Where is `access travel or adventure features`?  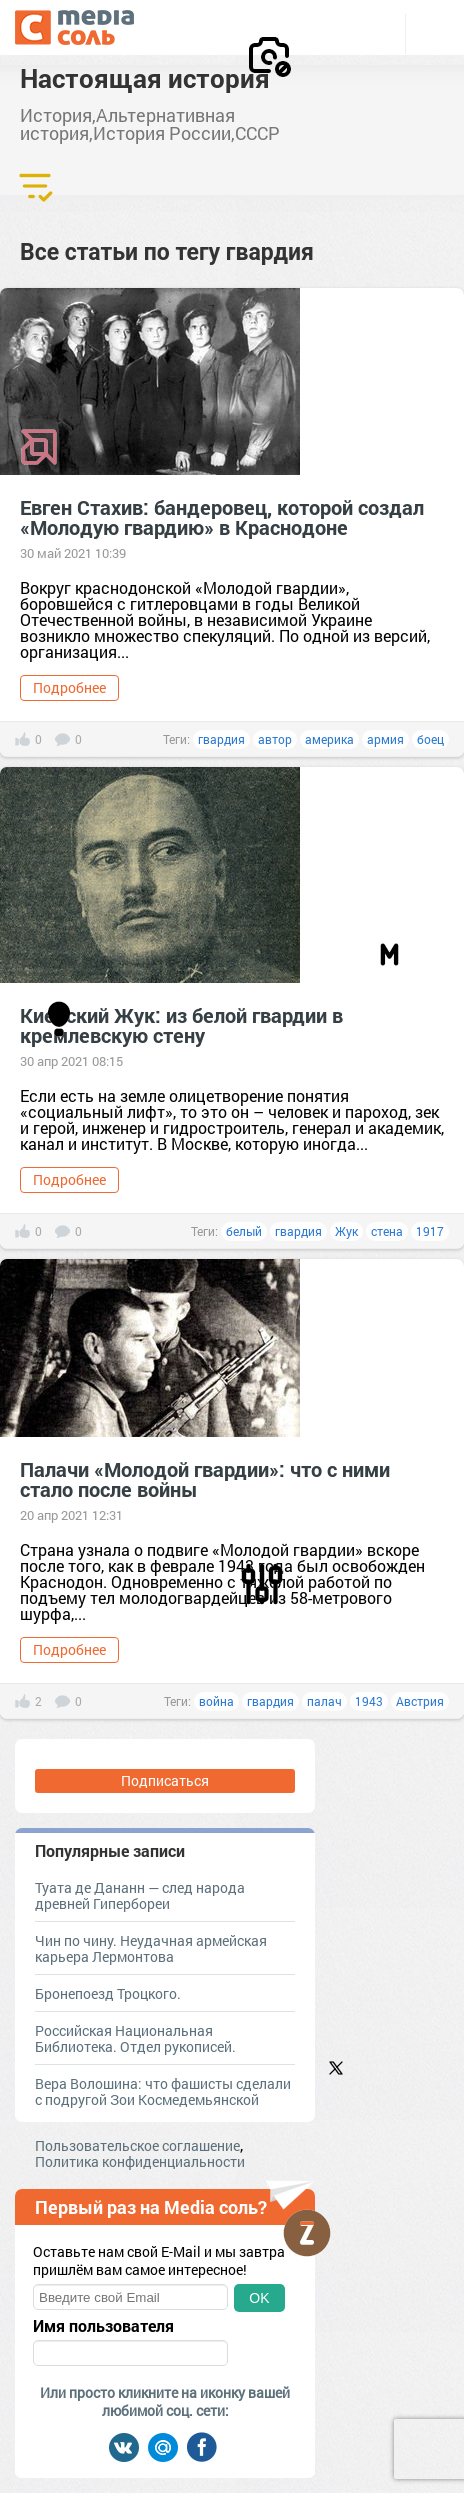
access travel or adventure features is located at coordinates (59, 1019).